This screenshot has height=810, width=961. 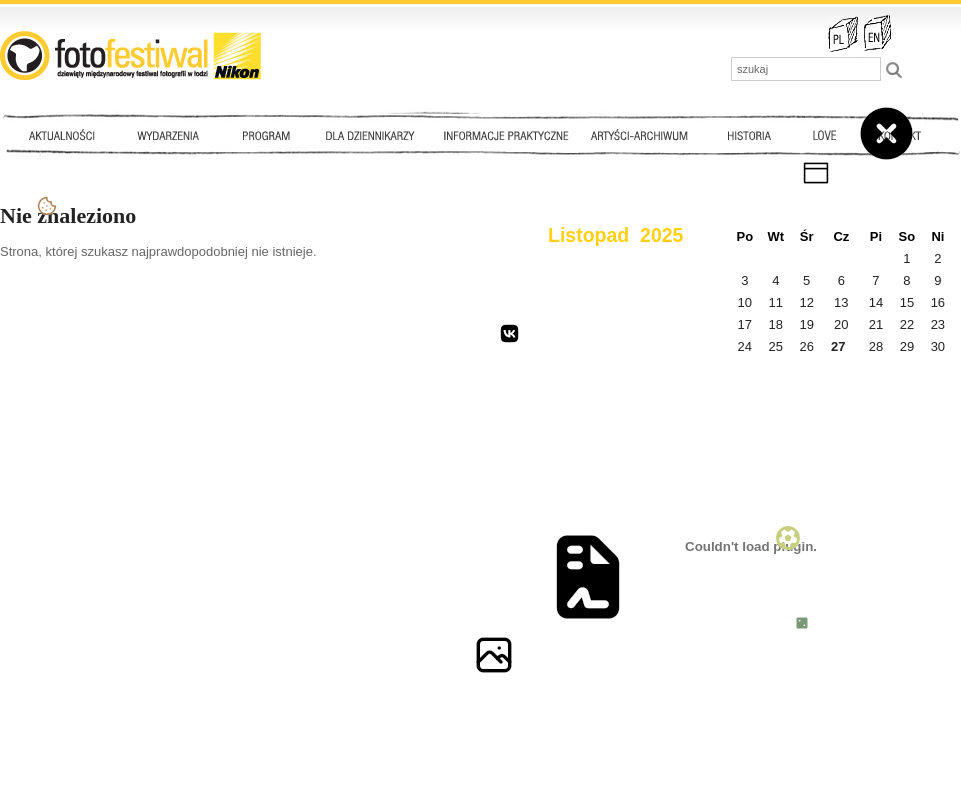 I want to click on close or dismiss a dialog, so click(x=886, y=133).